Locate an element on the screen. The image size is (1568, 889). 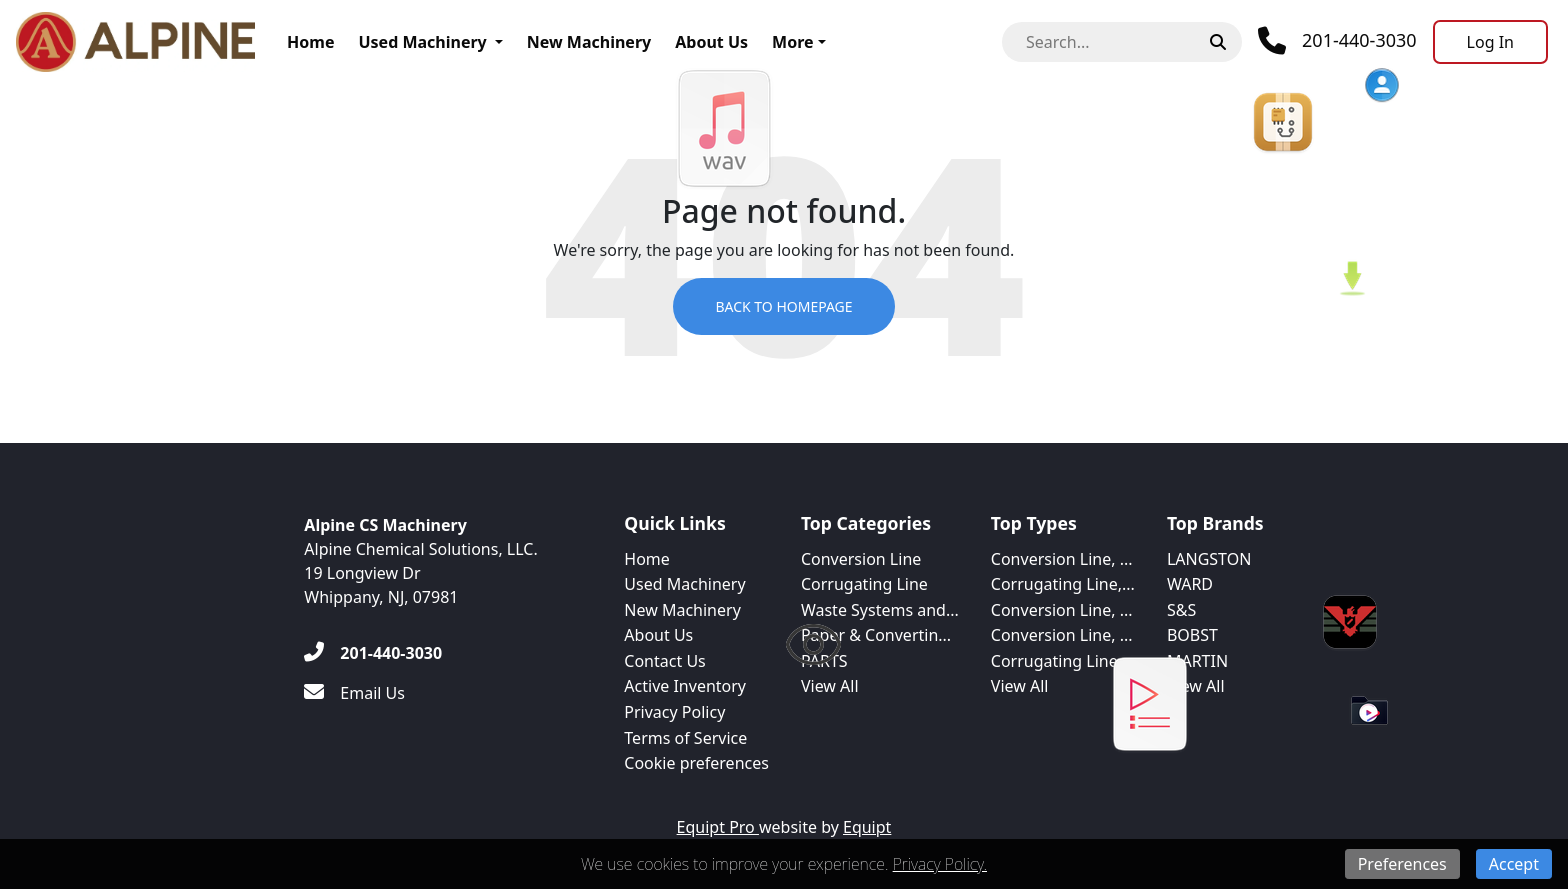
open a playlist file is located at coordinates (1150, 704).